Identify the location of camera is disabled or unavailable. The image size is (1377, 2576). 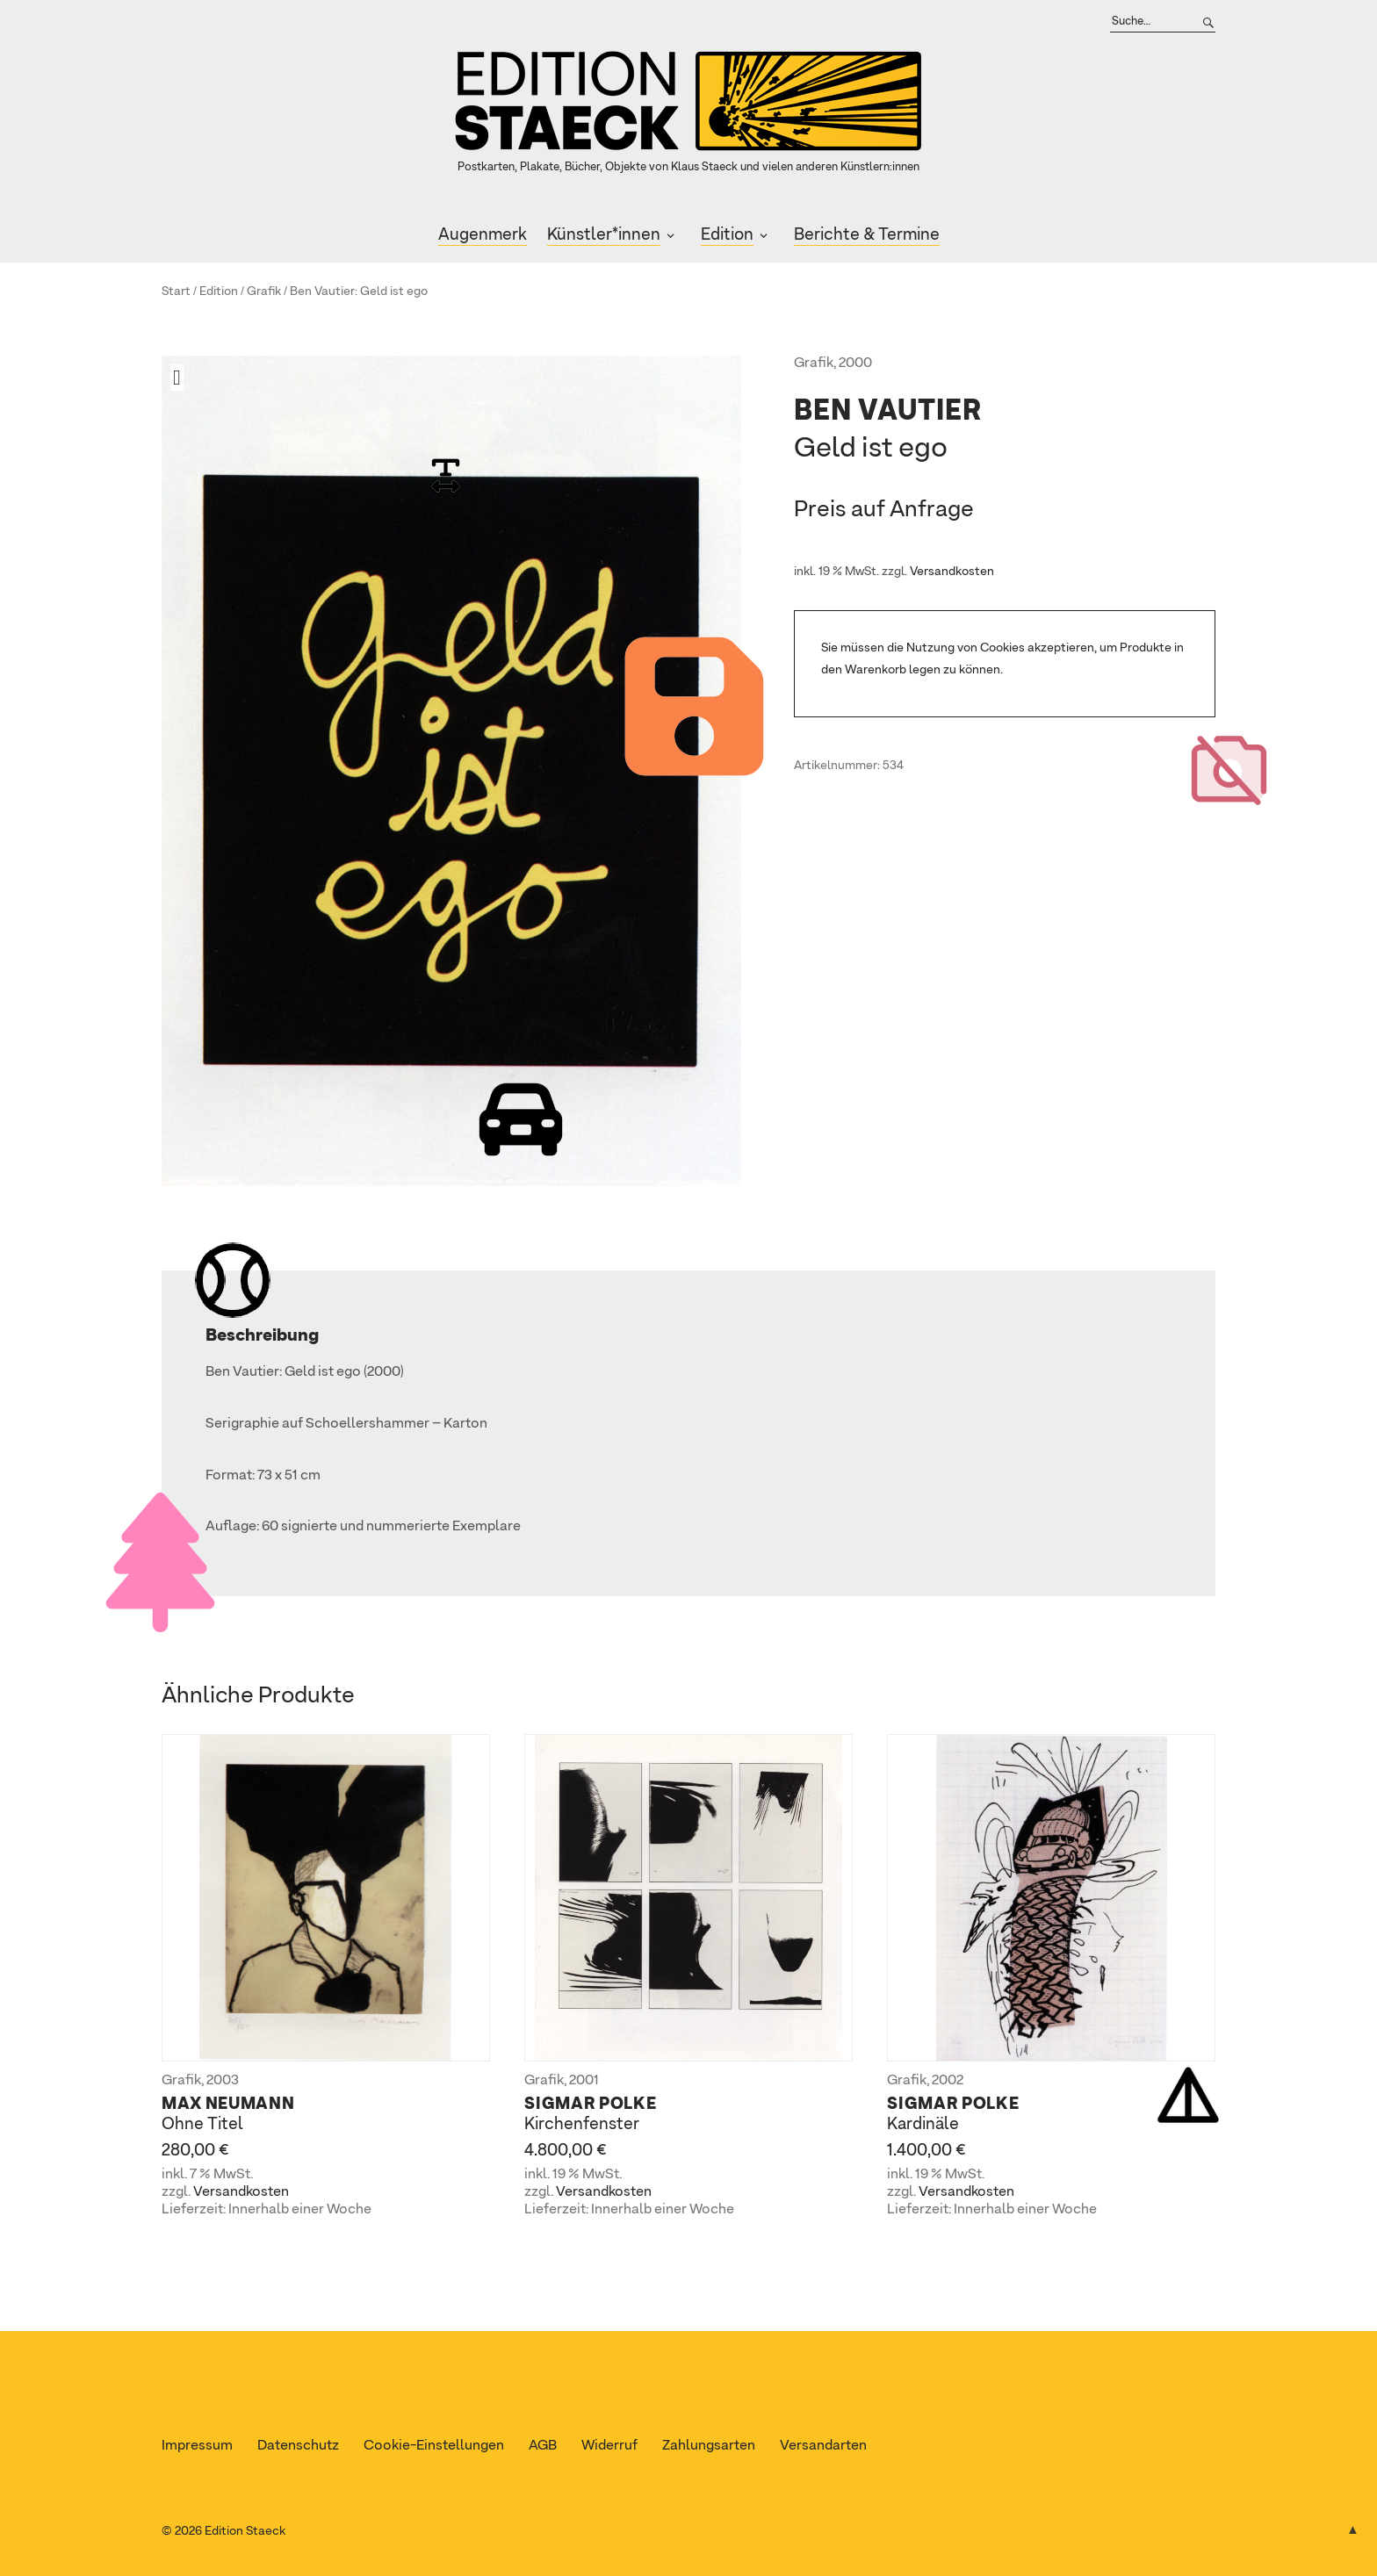
(1229, 770).